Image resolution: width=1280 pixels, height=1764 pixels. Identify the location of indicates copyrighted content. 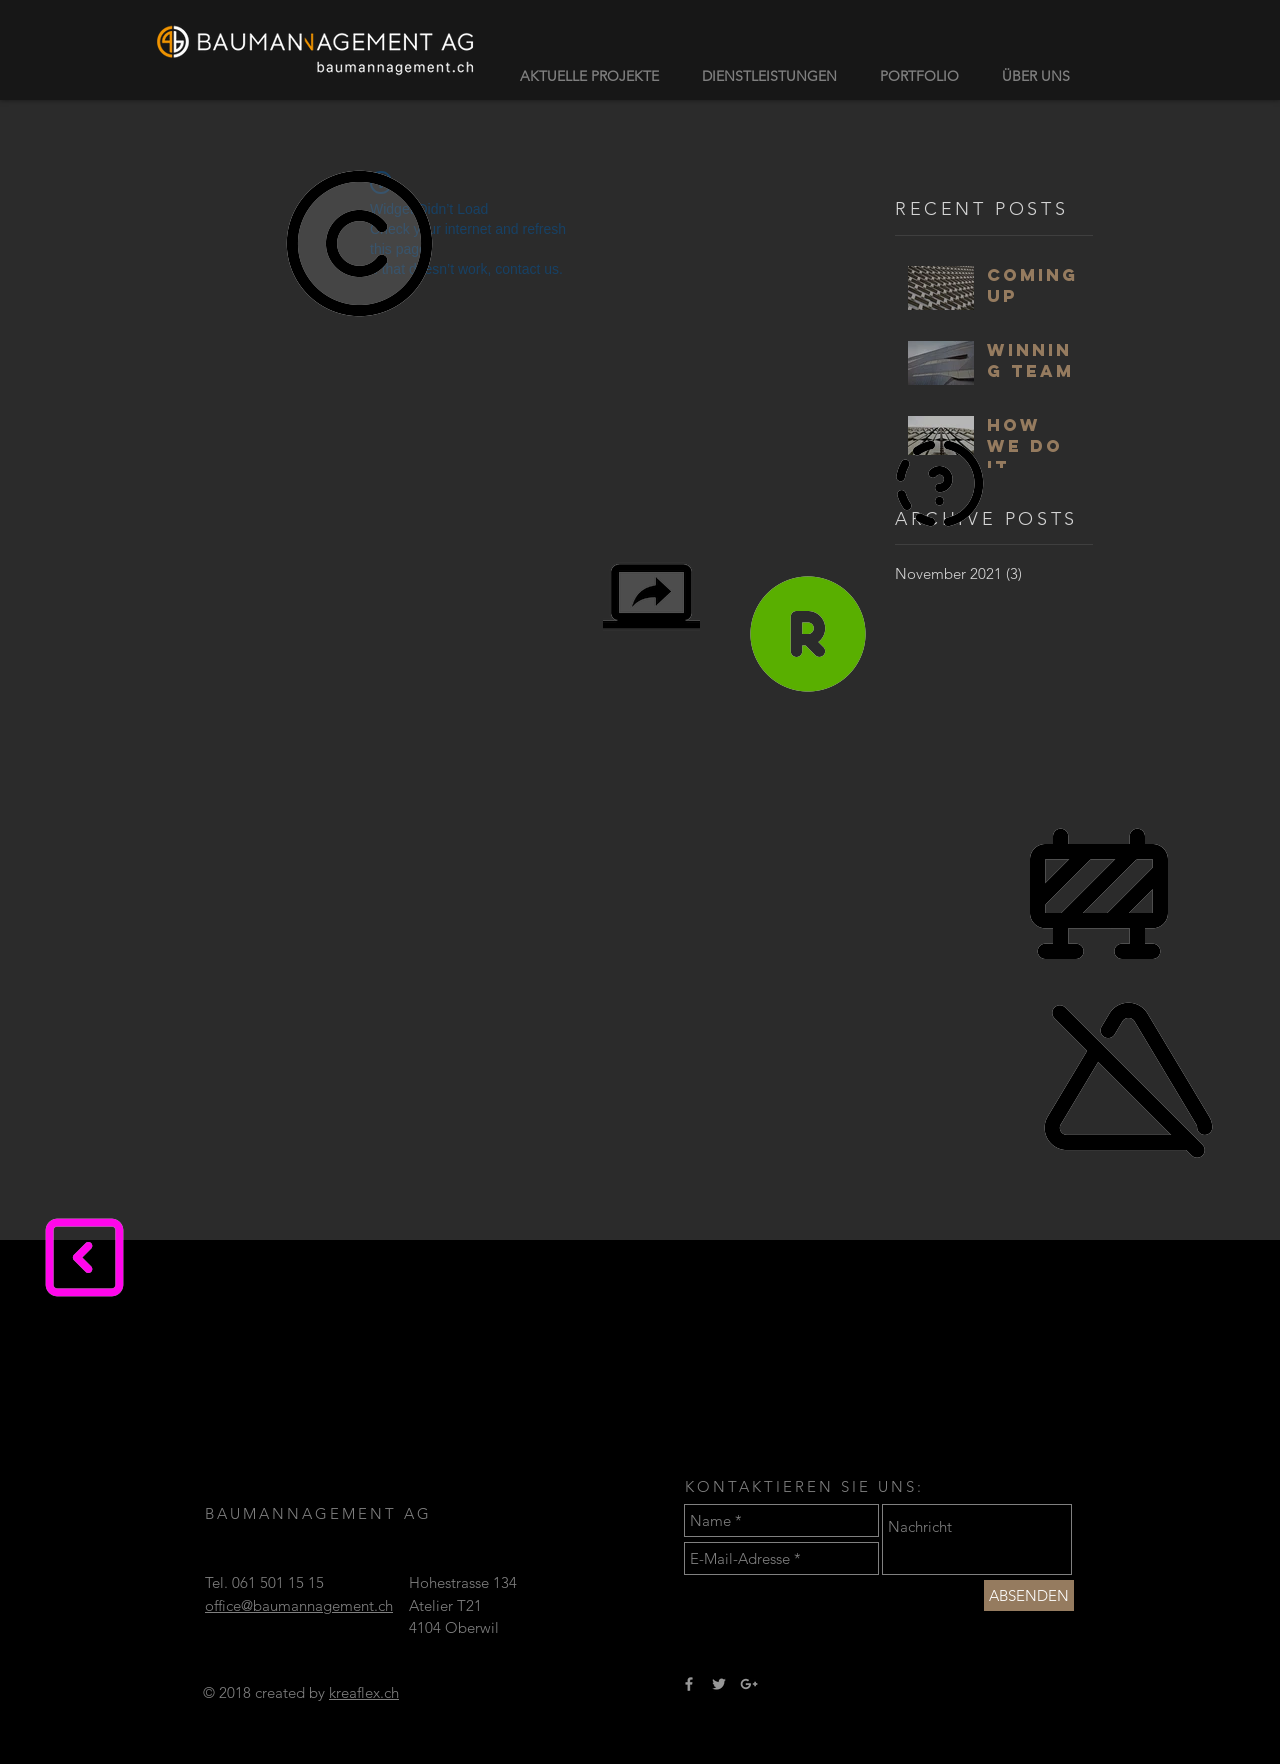
(359, 243).